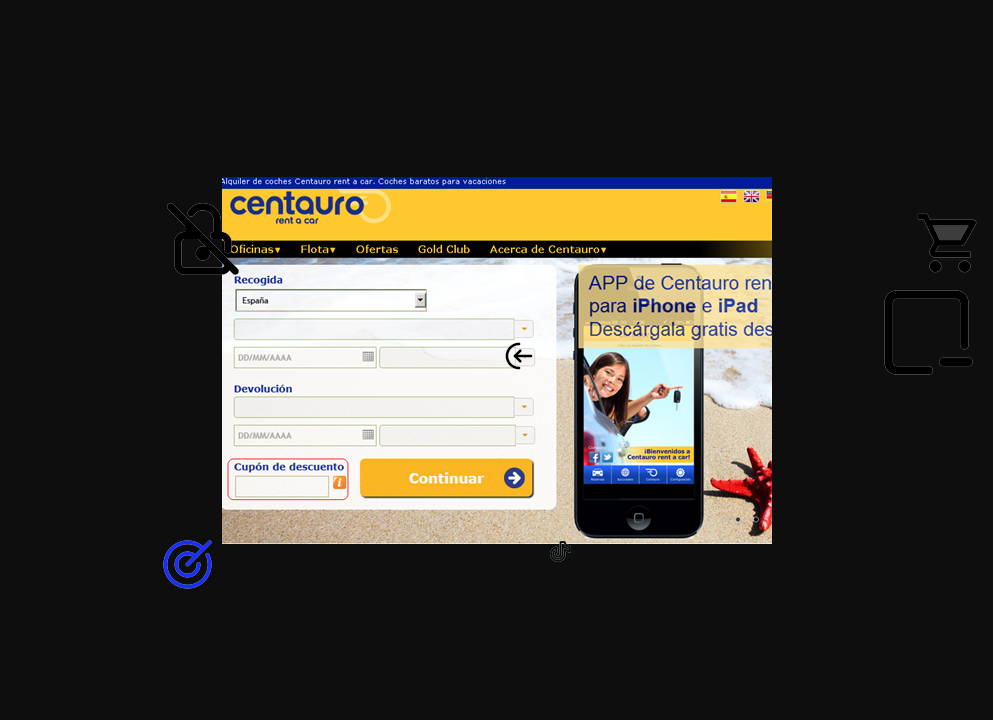 The image size is (993, 720). I want to click on remove an item from a list, so click(926, 332).